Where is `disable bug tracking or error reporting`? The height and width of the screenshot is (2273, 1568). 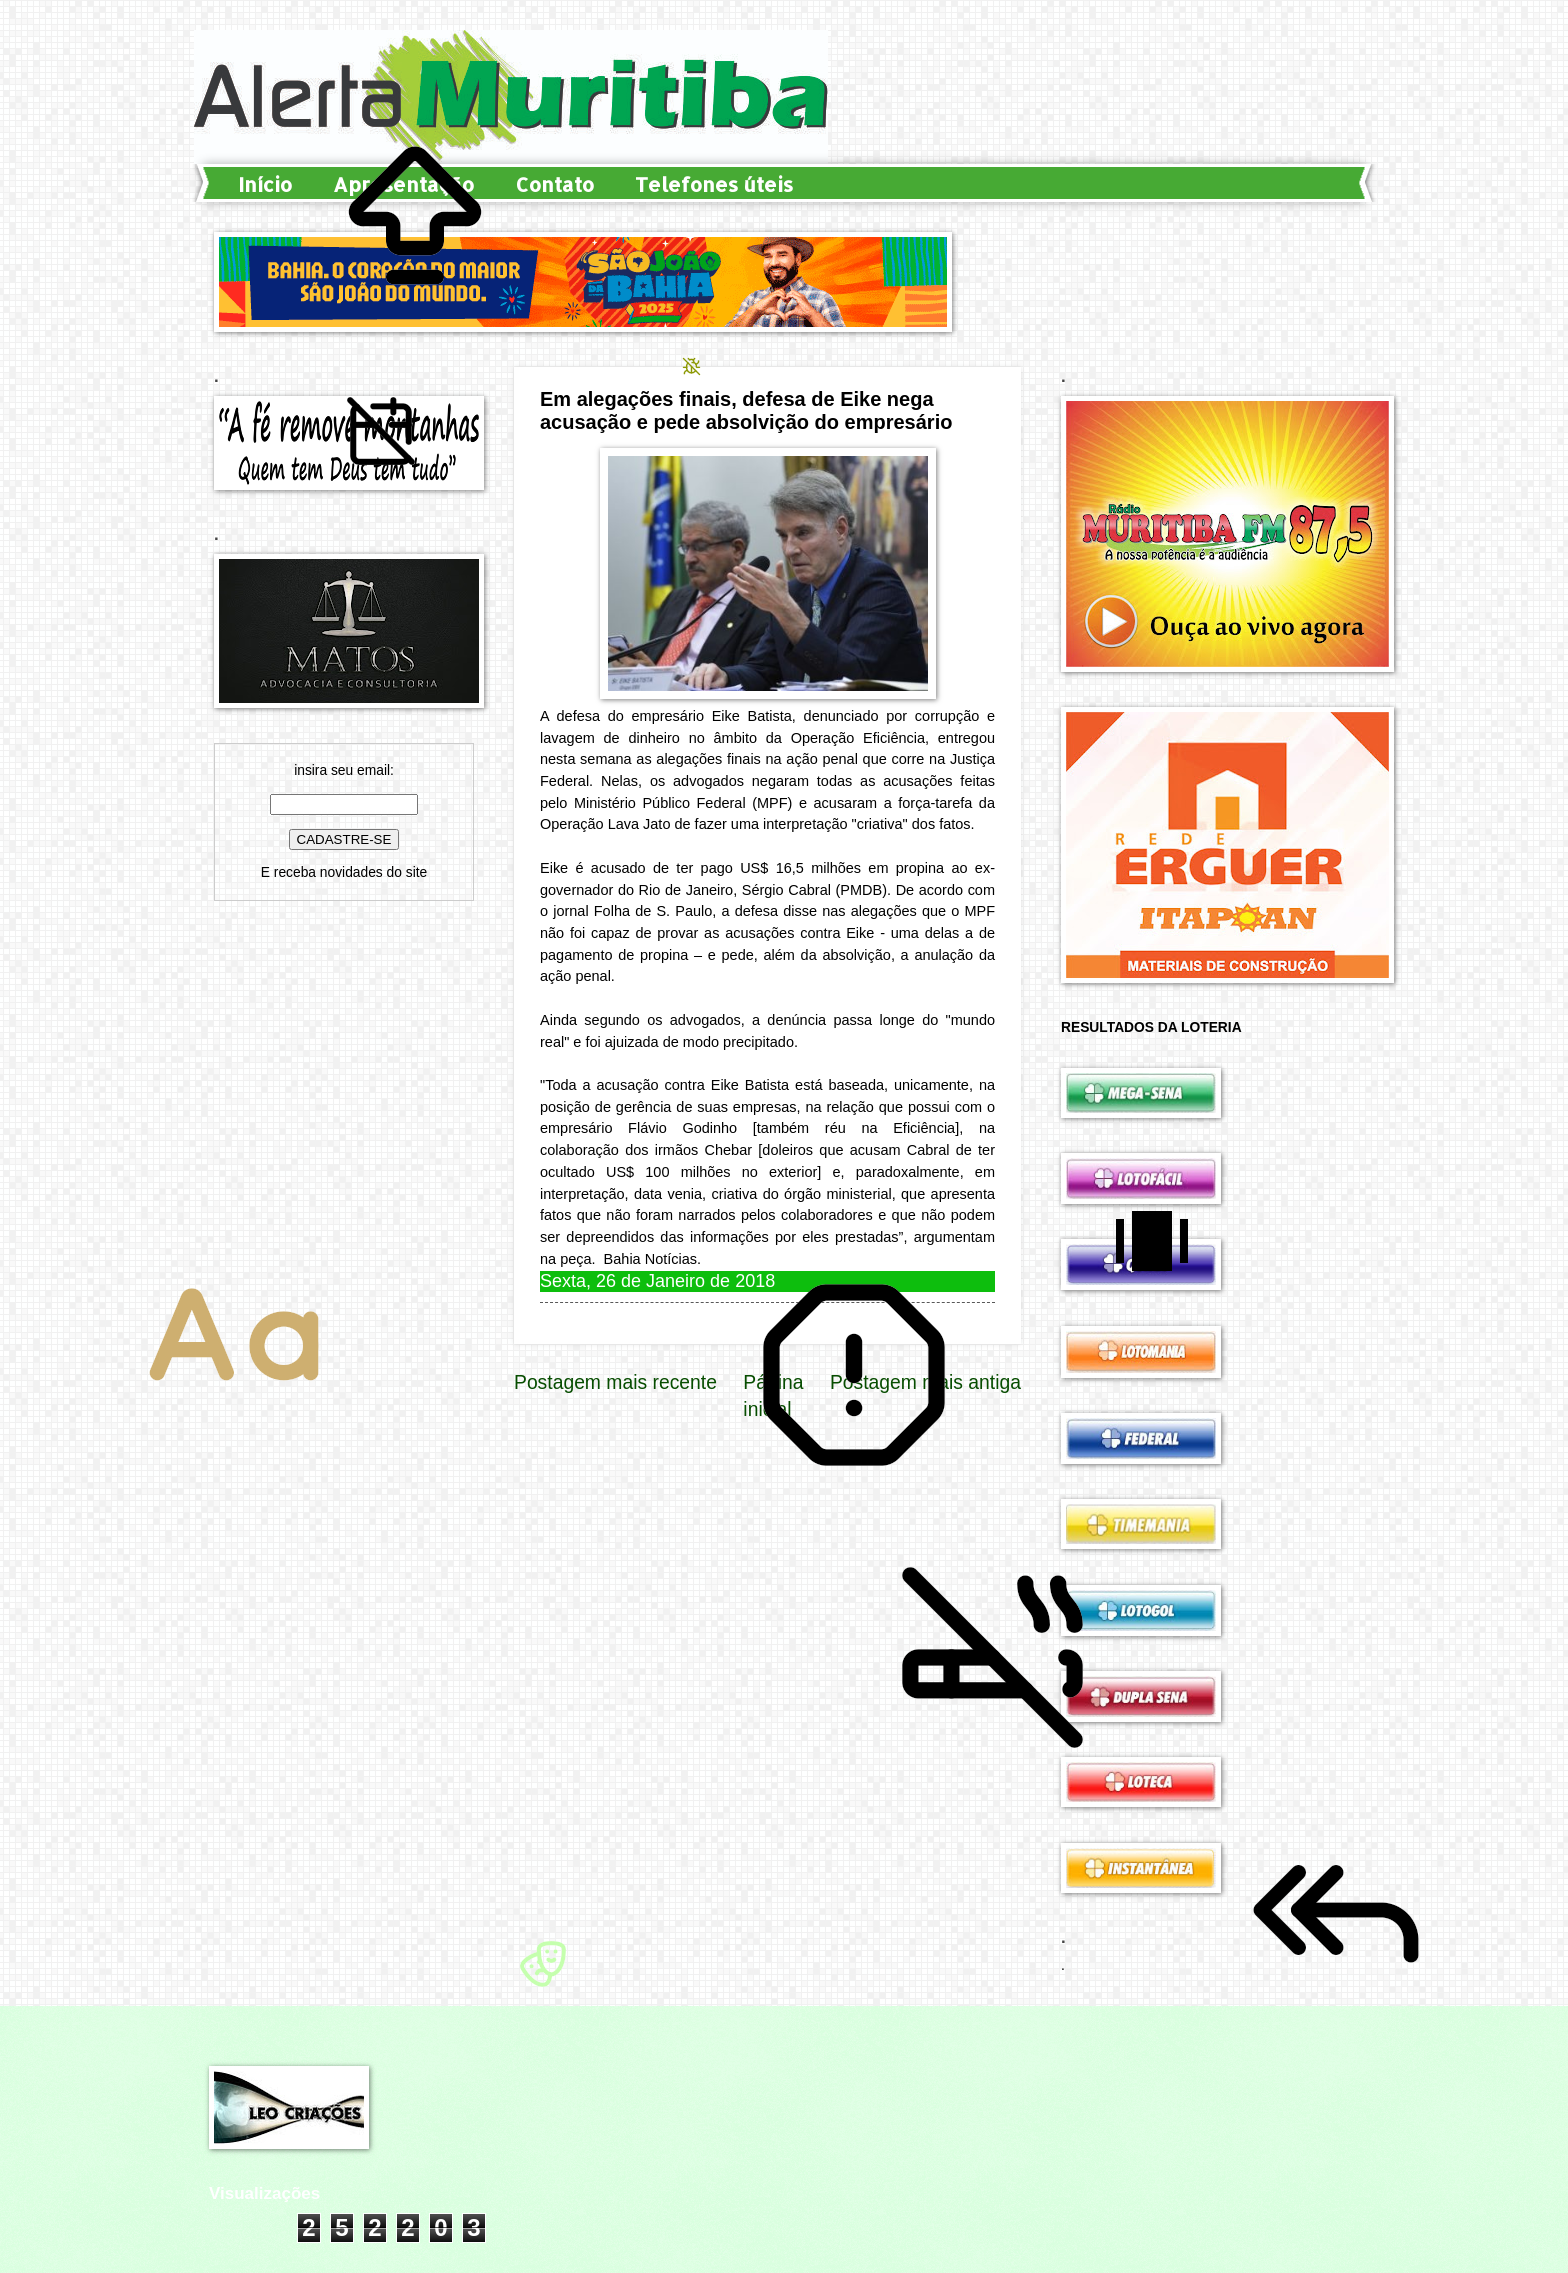 disable bug tracking or error reporting is located at coordinates (691, 366).